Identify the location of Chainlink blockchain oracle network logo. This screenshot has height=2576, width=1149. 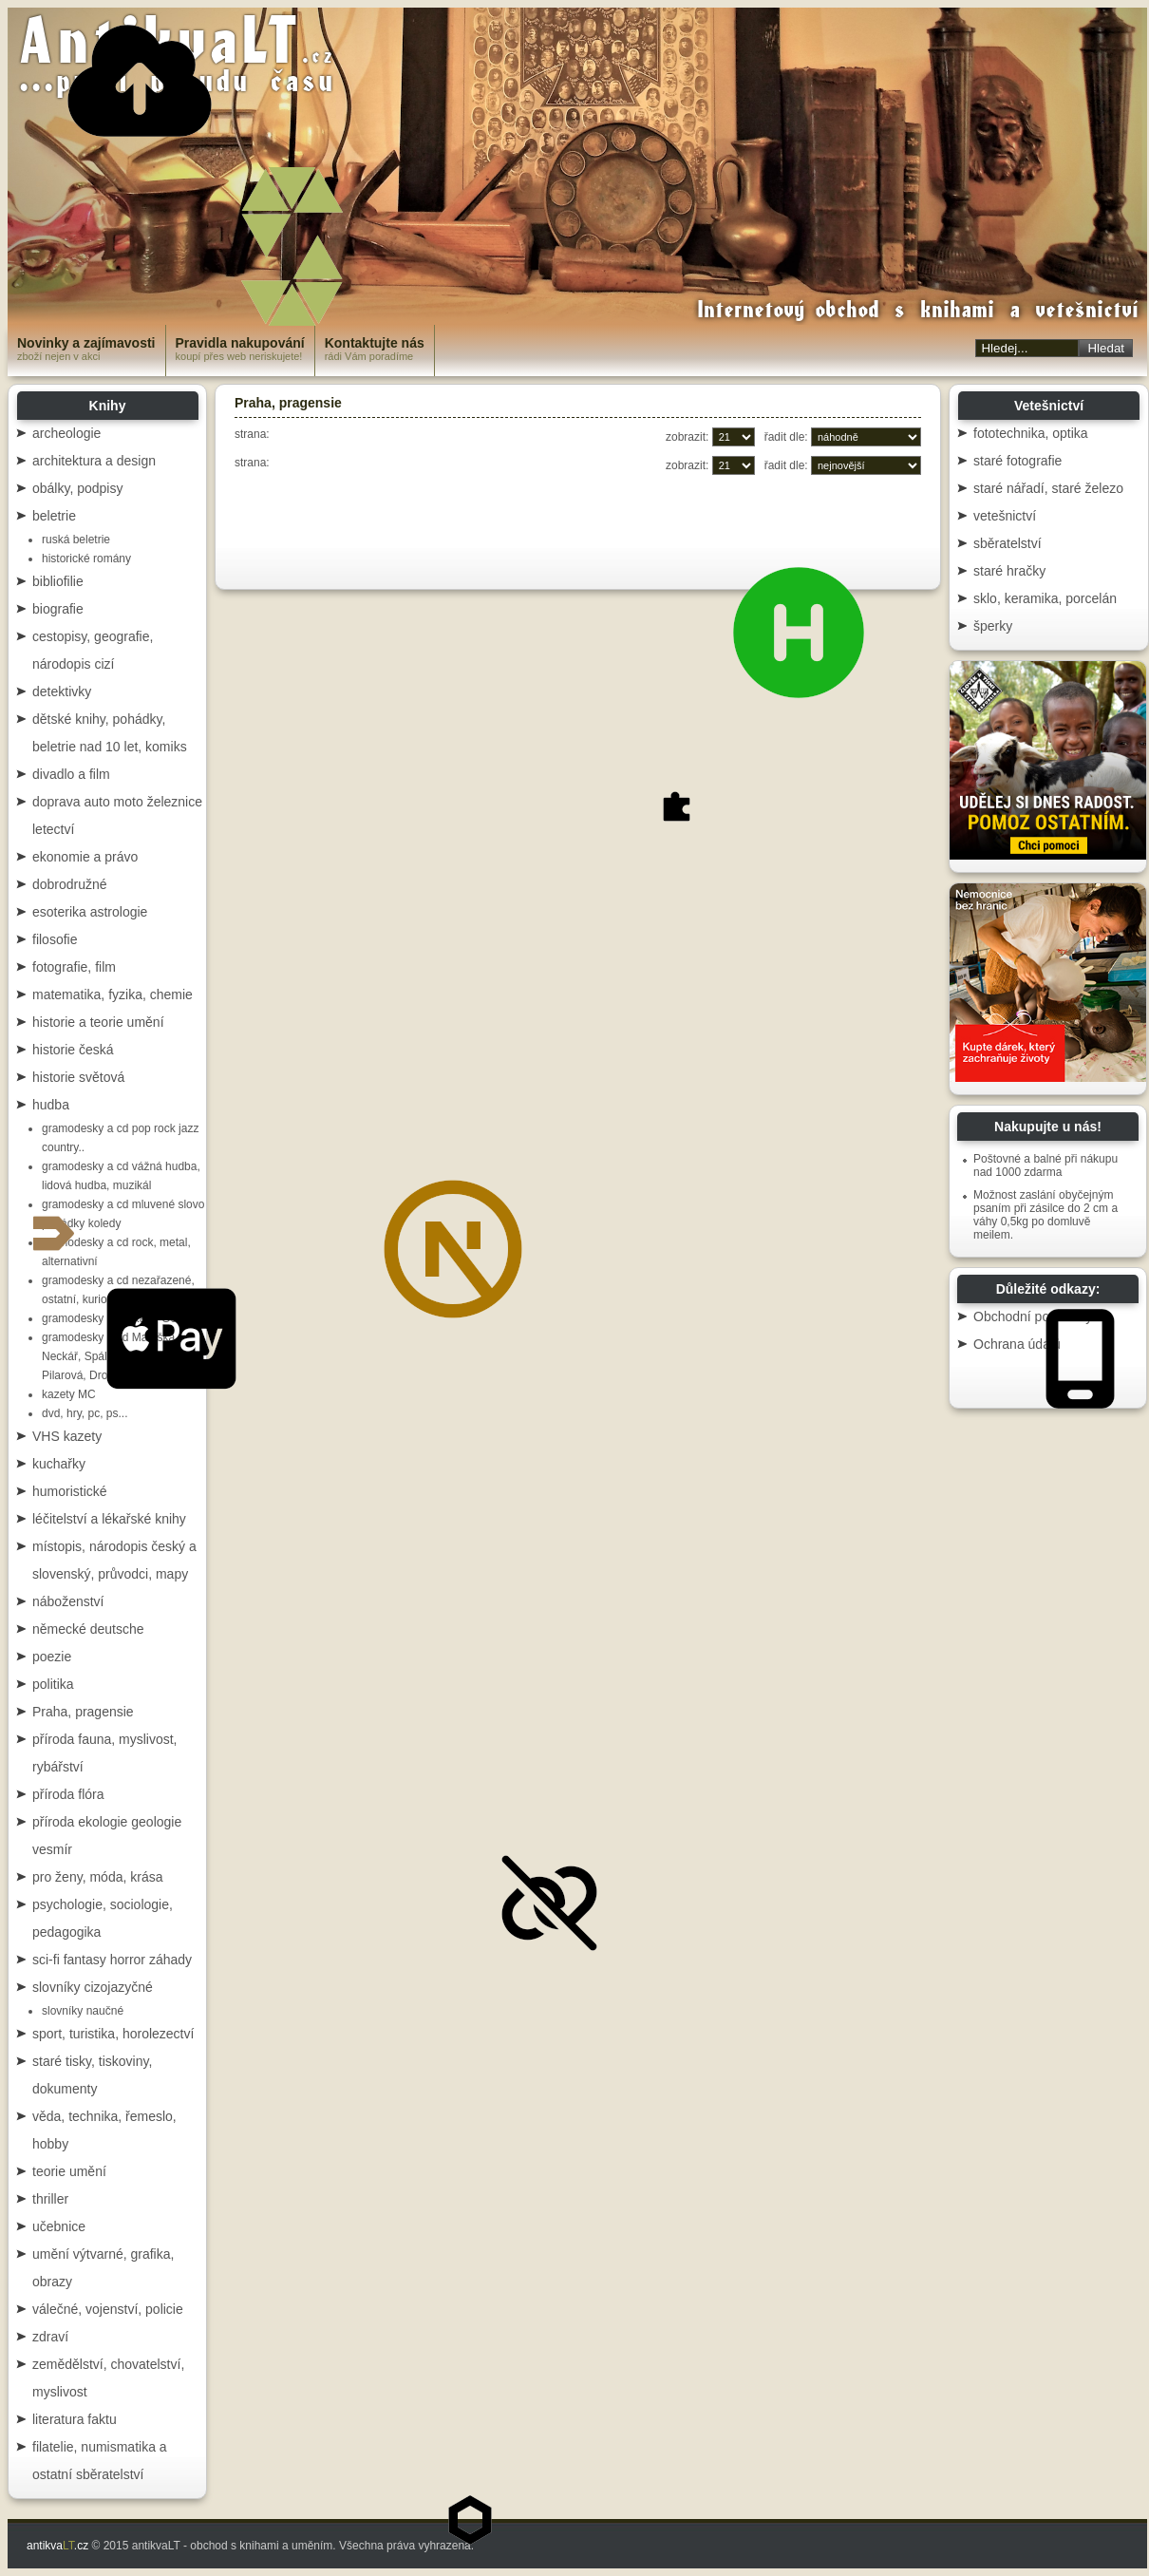
(470, 2520).